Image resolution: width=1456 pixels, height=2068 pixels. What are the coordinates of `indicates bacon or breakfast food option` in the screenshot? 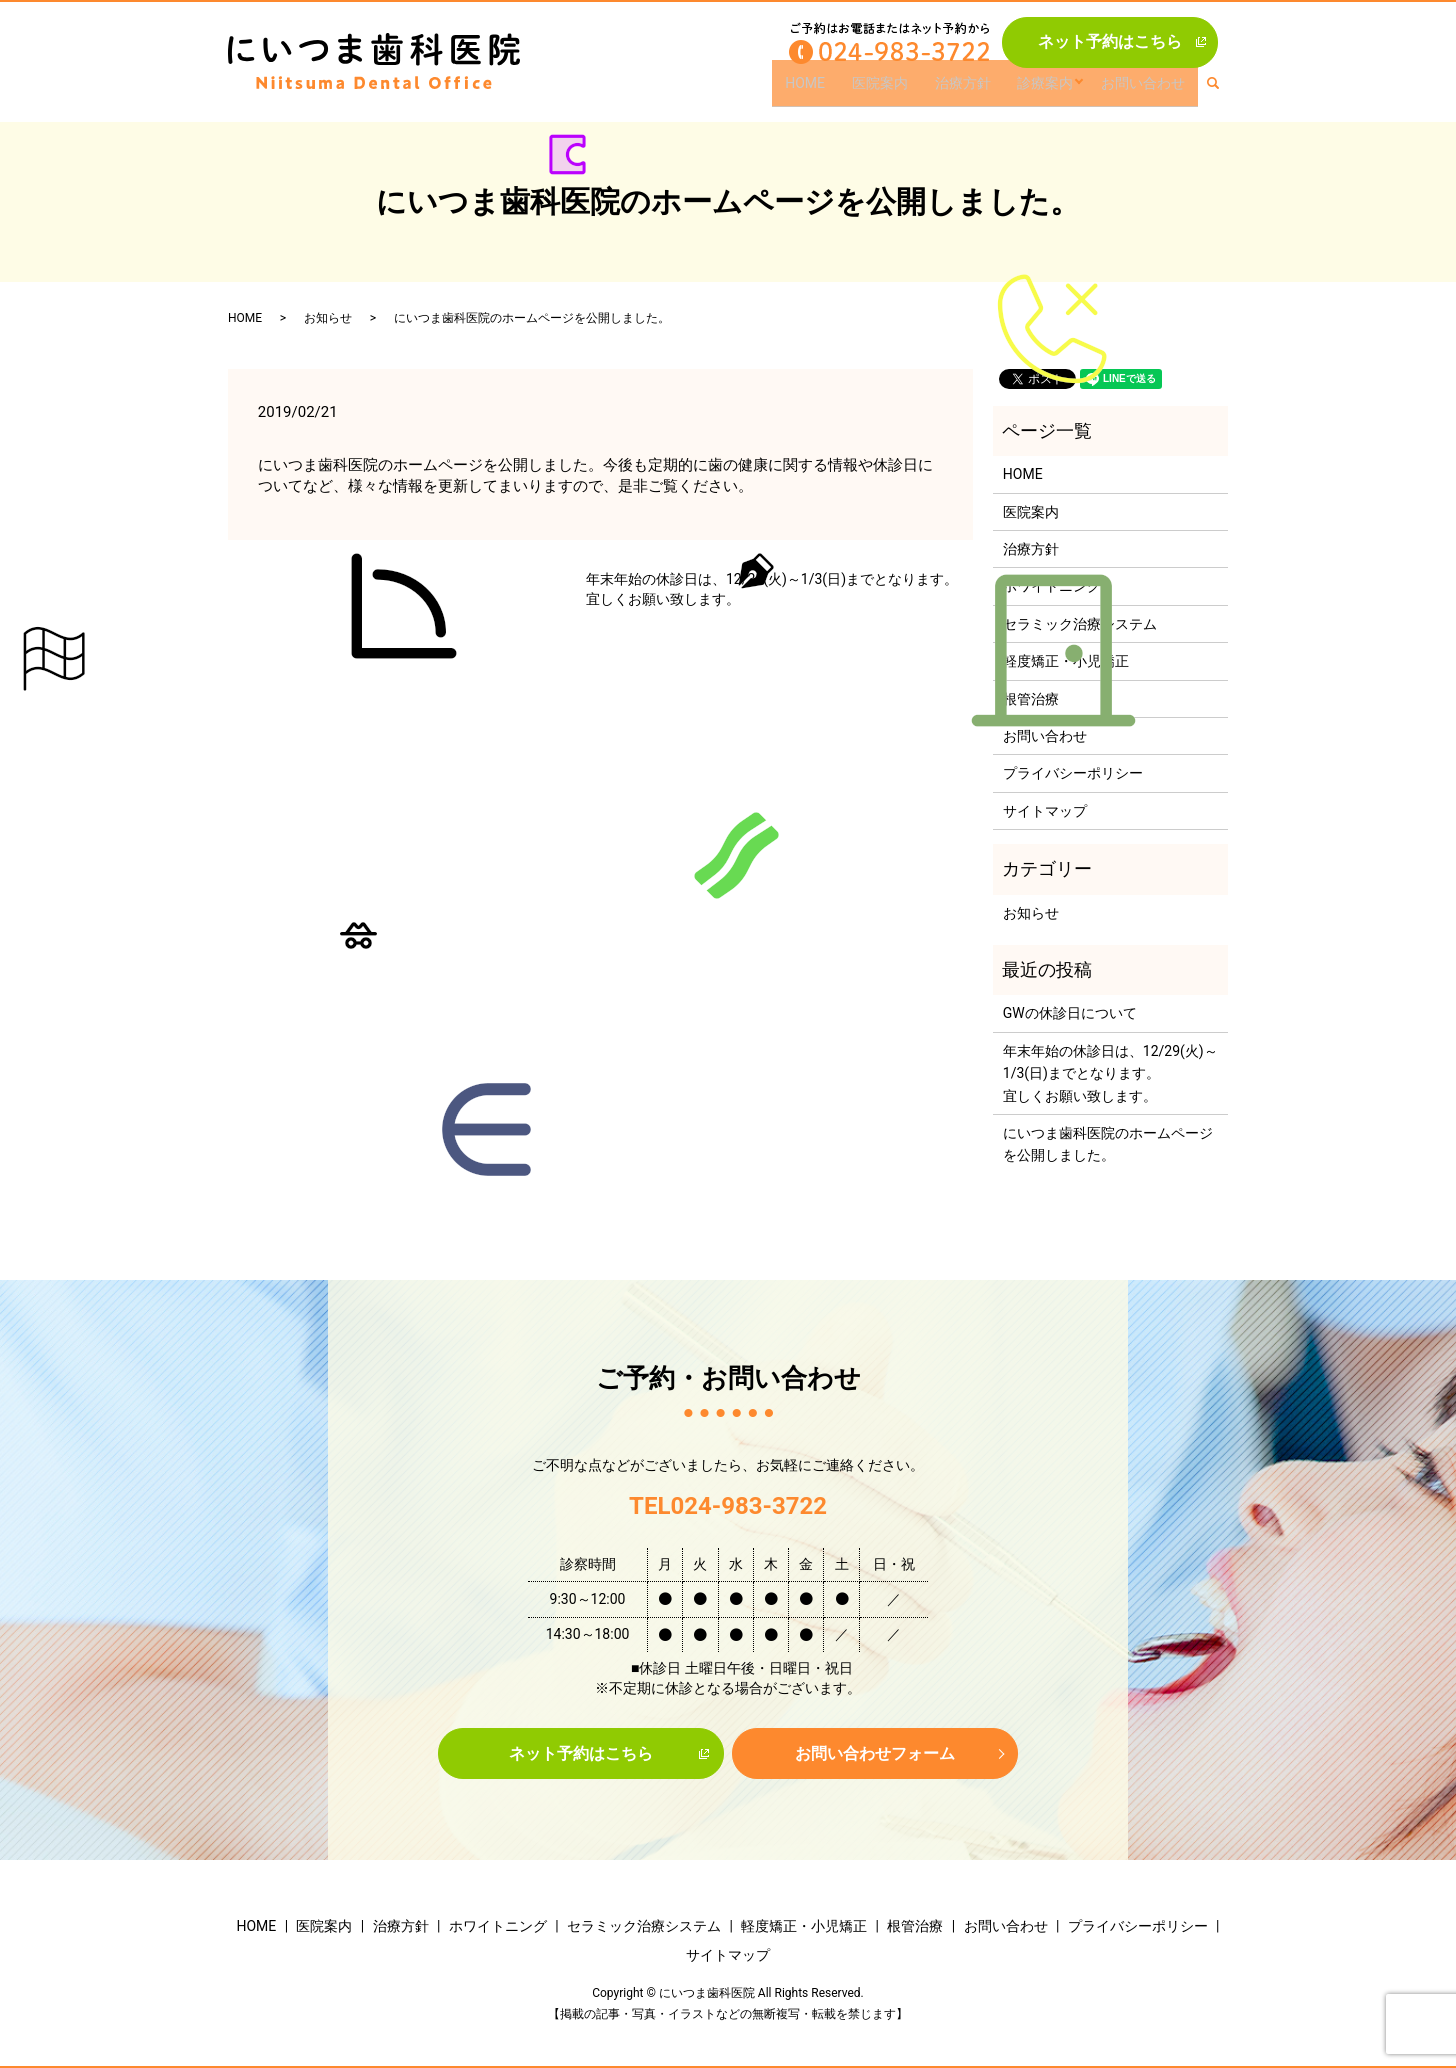 It's located at (736, 855).